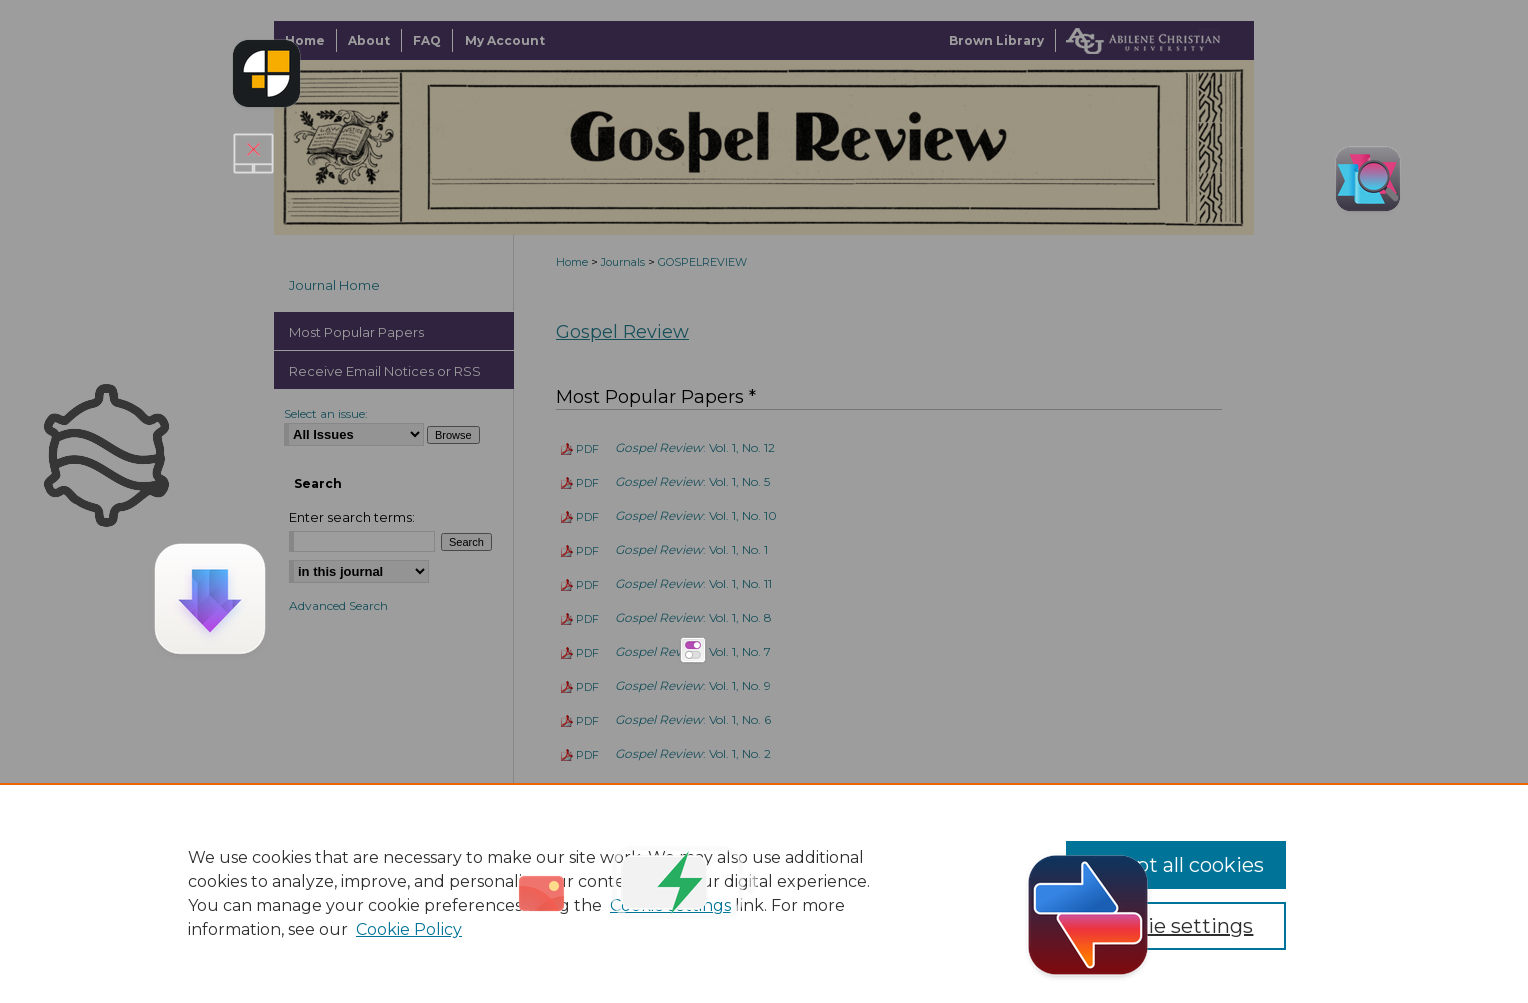  What do you see at coordinates (266, 73) in the screenshot?
I see `launch shapez 2 game` at bounding box center [266, 73].